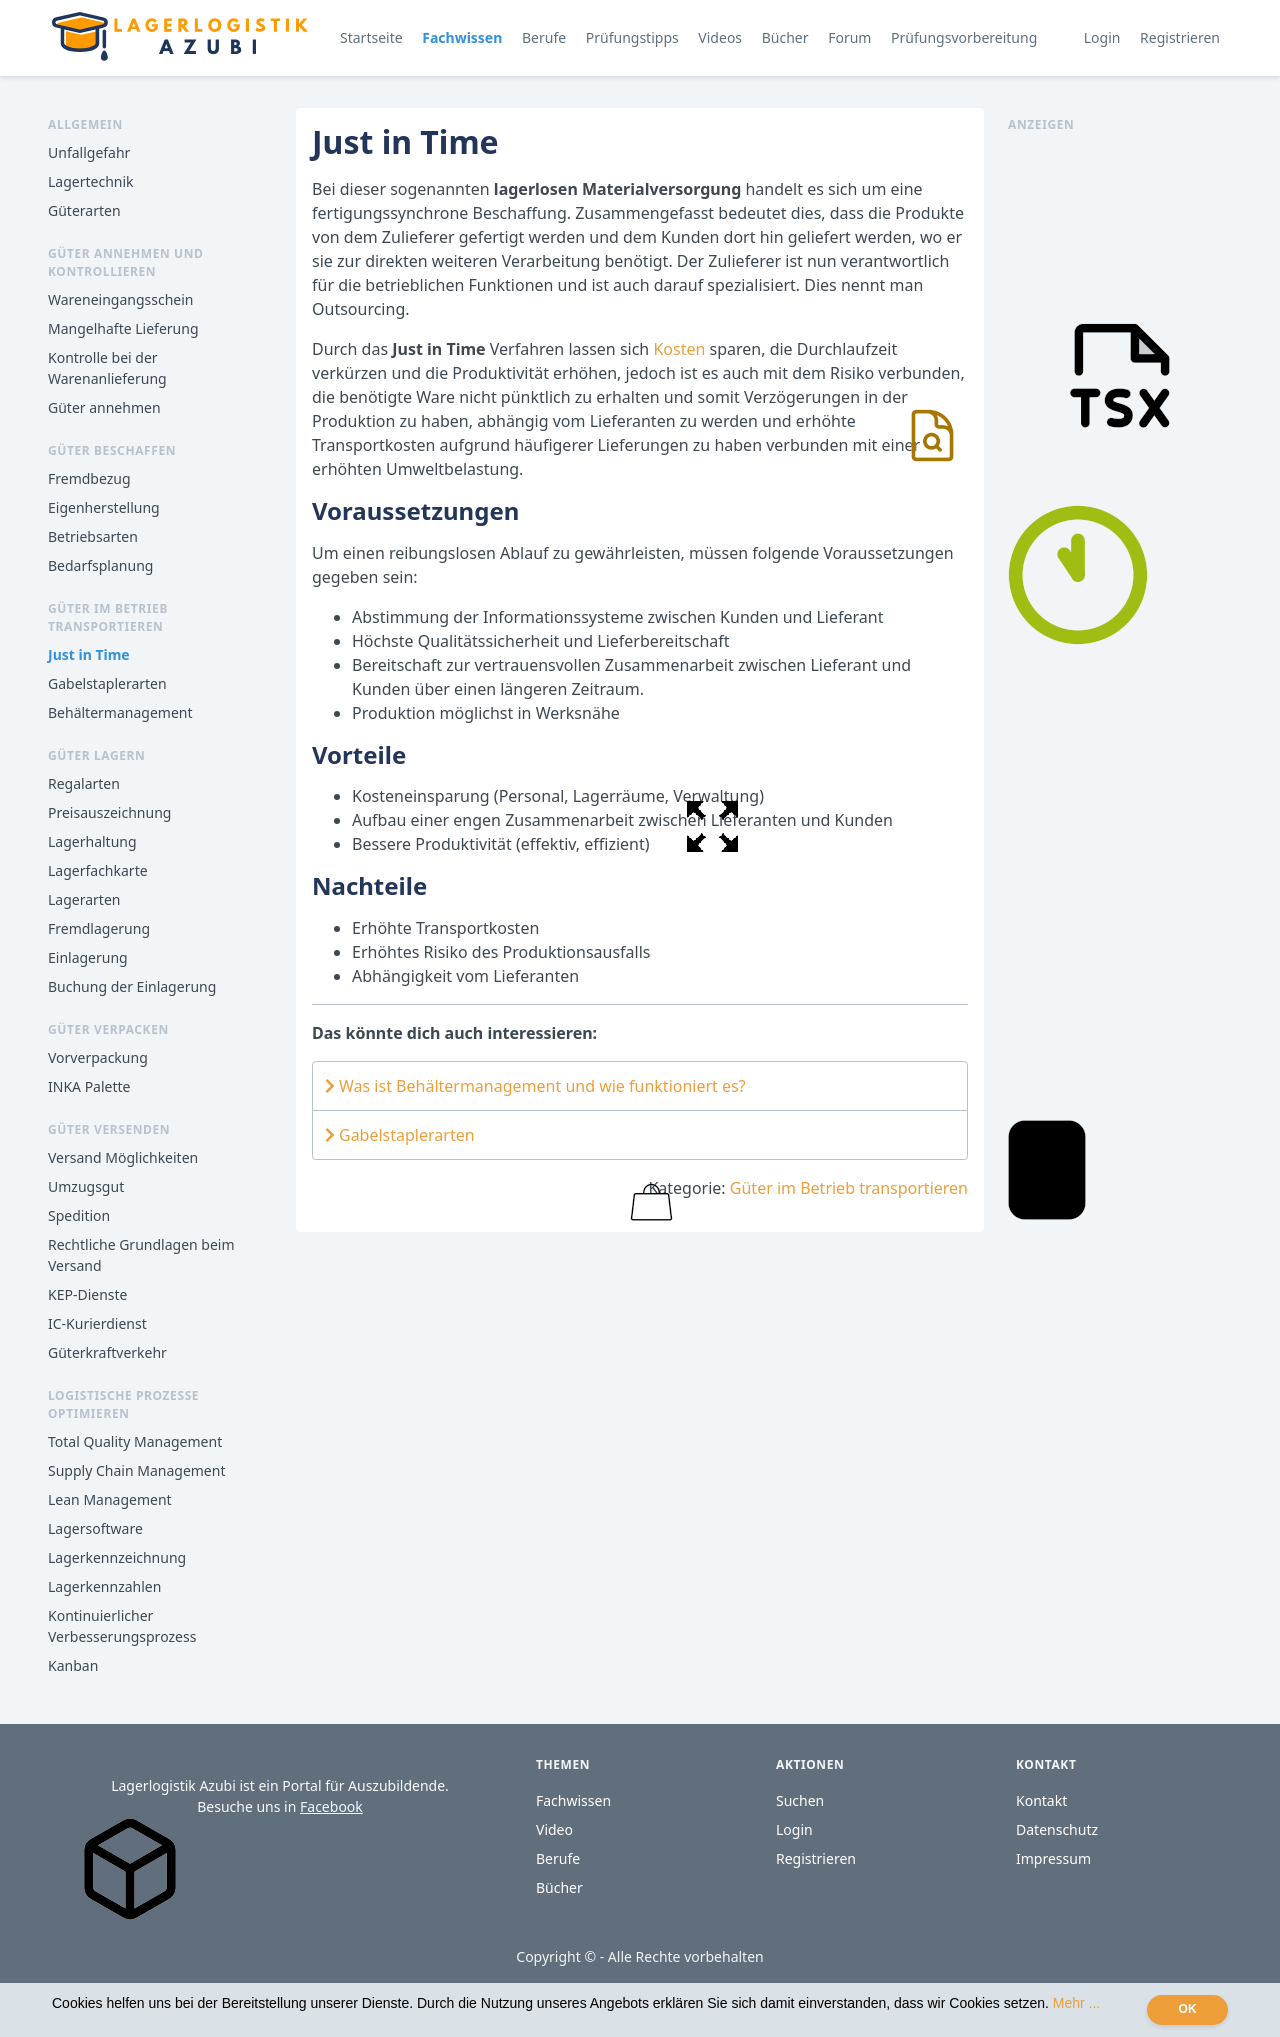 The width and height of the screenshot is (1280, 2037). I want to click on search within a document, so click(932, 436).